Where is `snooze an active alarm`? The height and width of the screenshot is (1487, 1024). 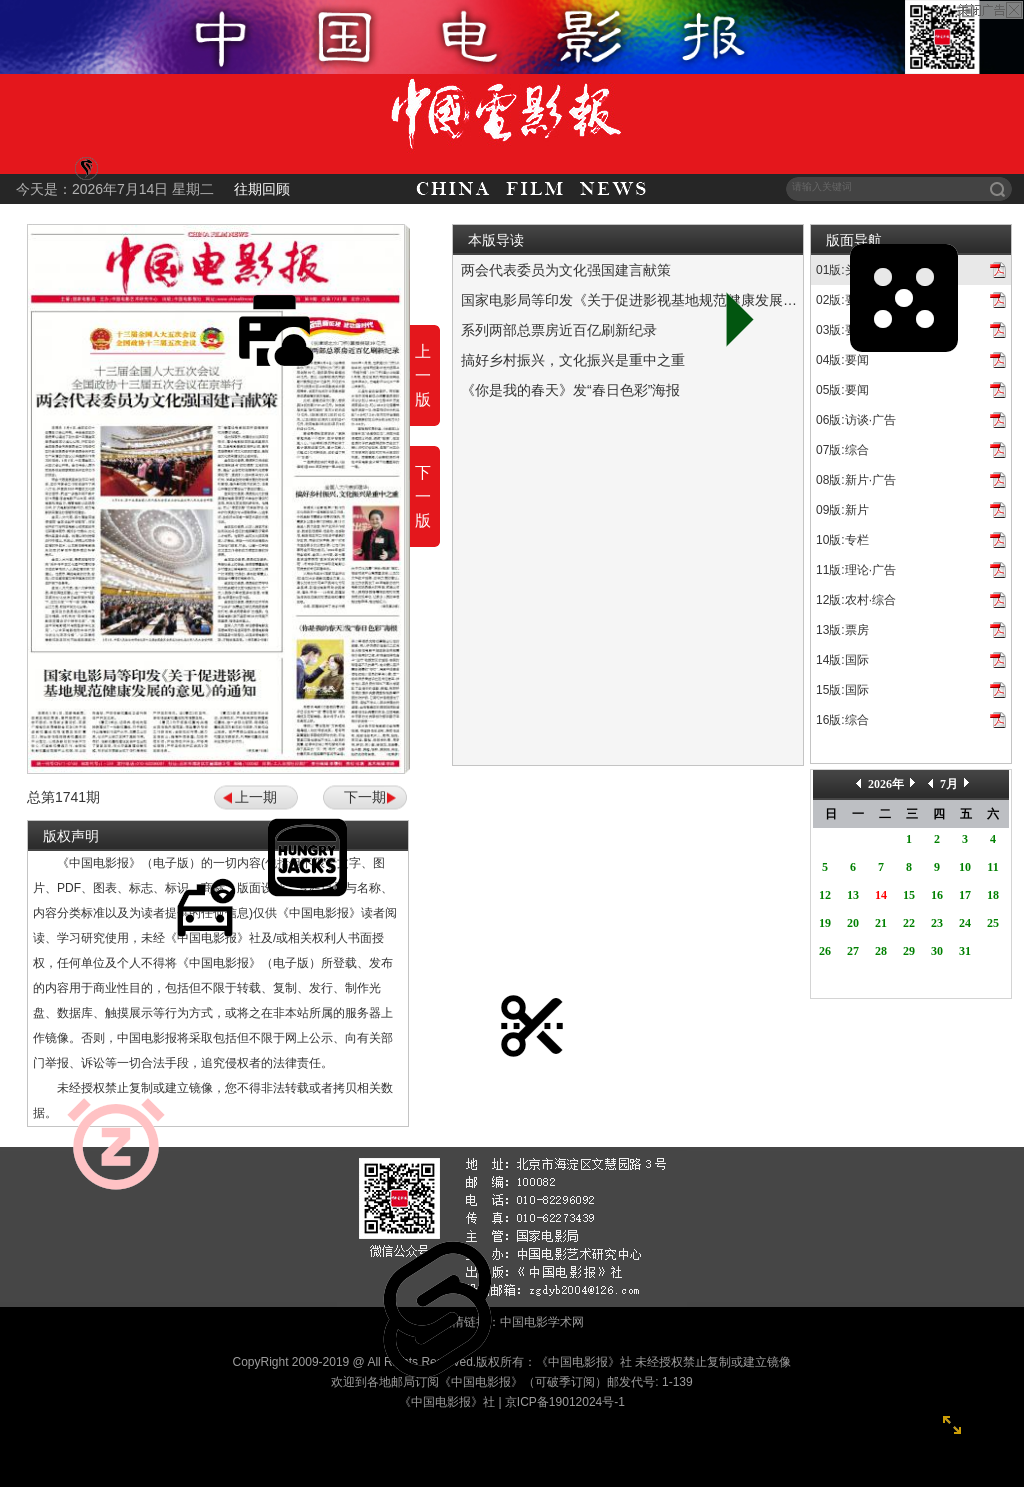 snooze an active alarm is located at coordinates (116, 1142).